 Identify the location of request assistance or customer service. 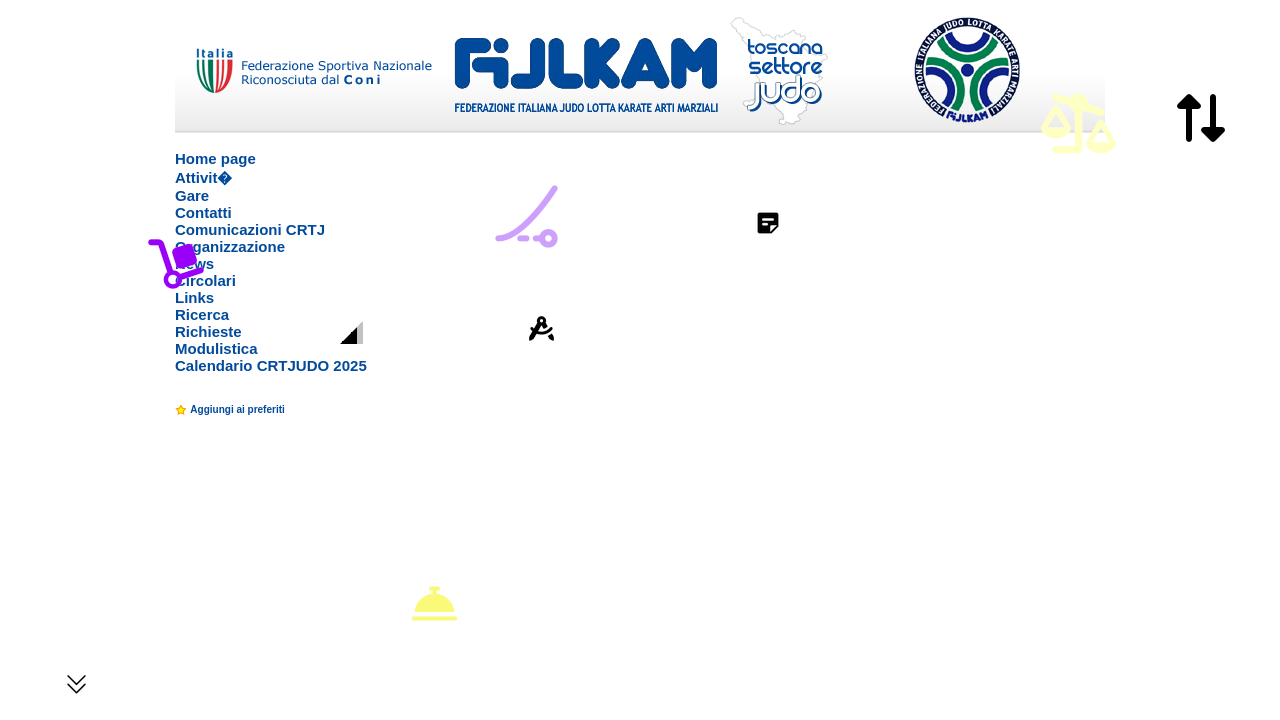
(434, 603).